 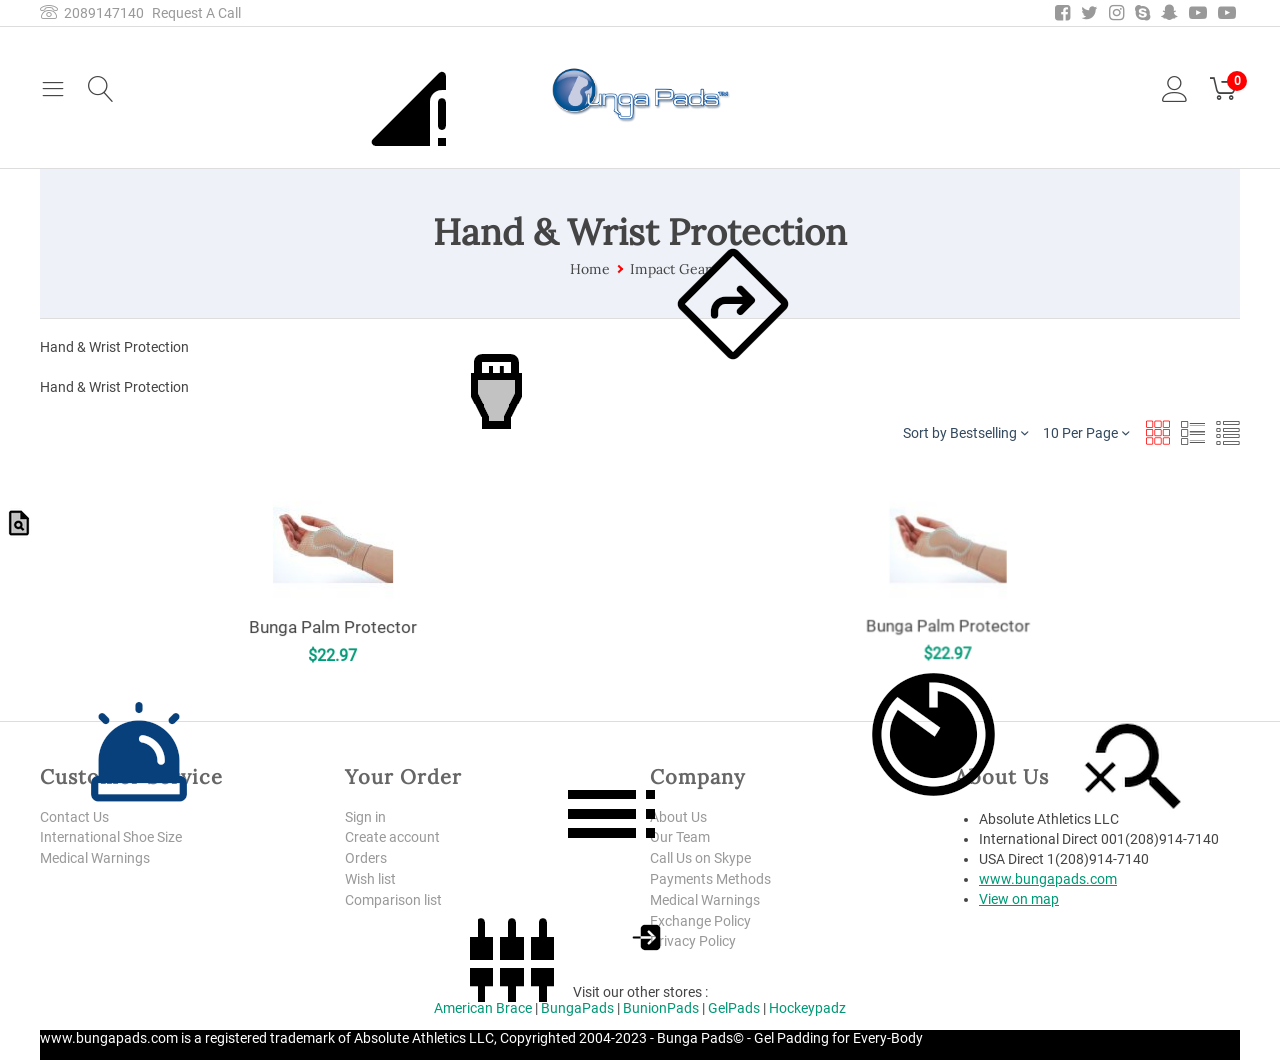 What do you see at coordinates (933, 734) in the screenshot?
I see `set or view a countdown timer` at bounding box center [933, 734].